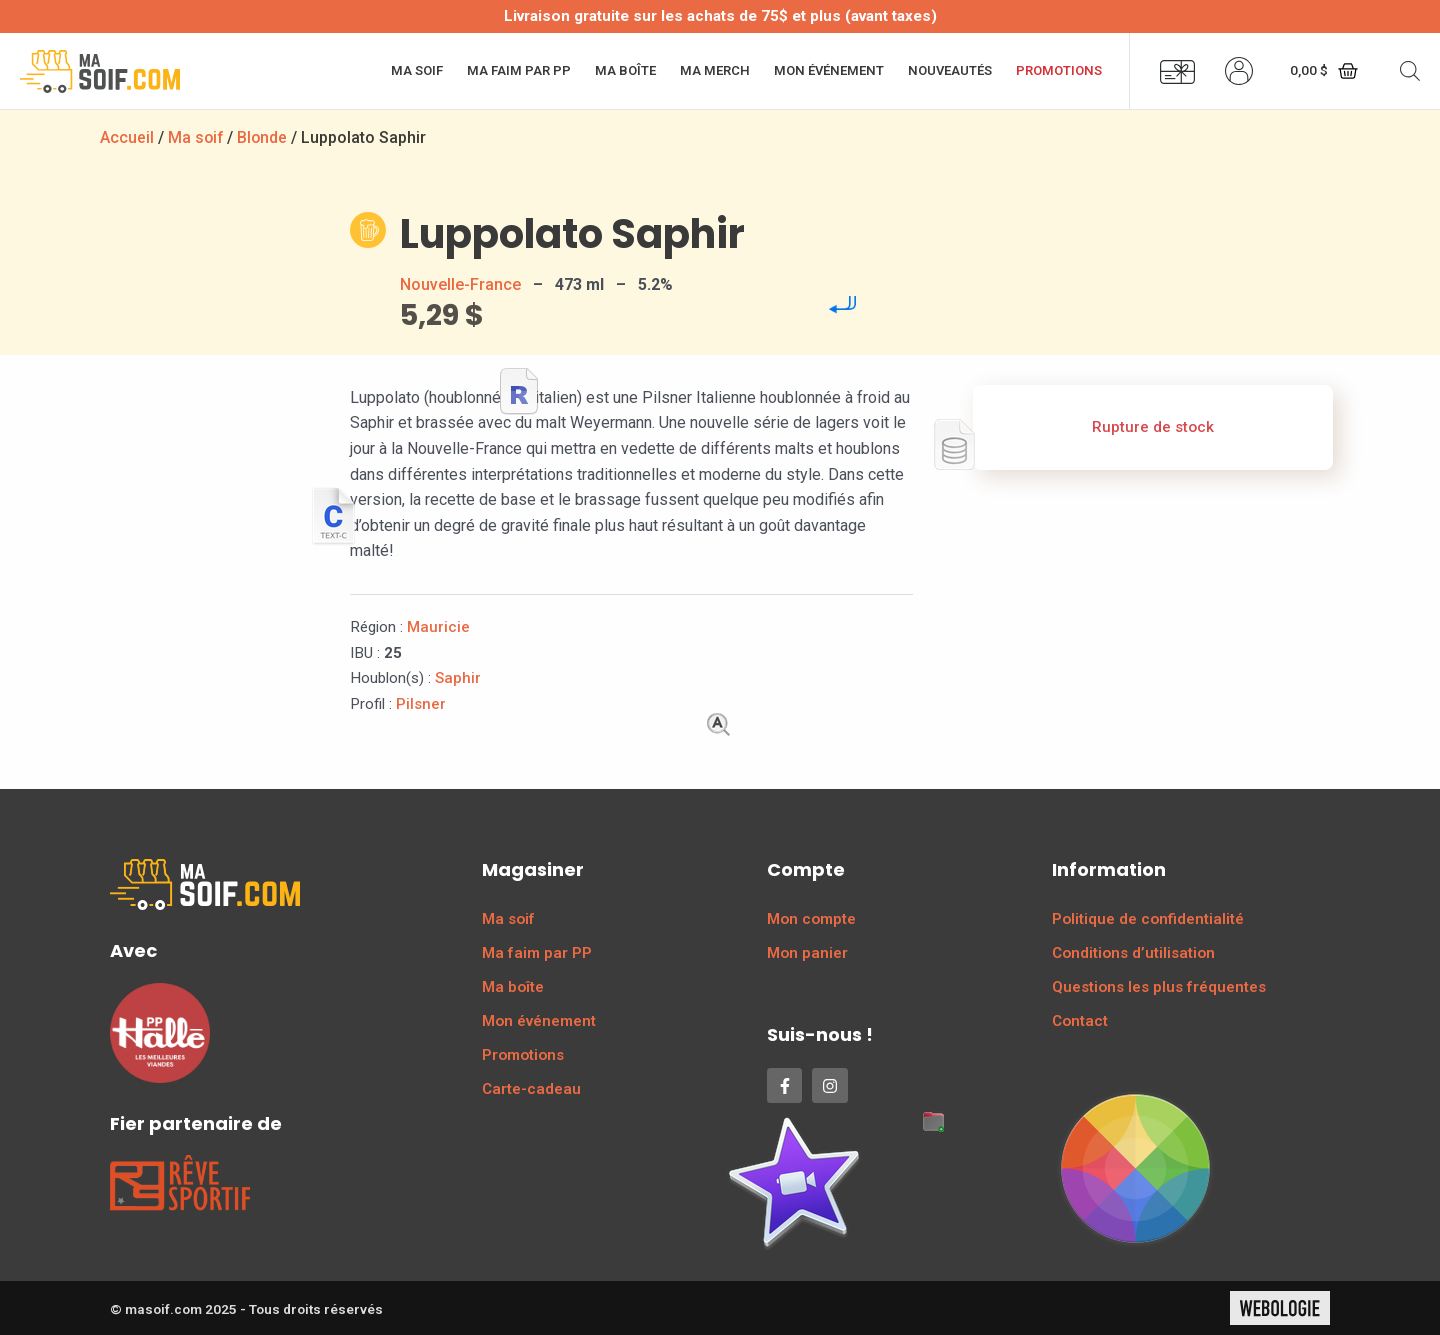 This screenshot has width=1440, height=1335. Describe the element at coordinates (519, 391) in the screenshot. I see `an R programming language source file` at that location.